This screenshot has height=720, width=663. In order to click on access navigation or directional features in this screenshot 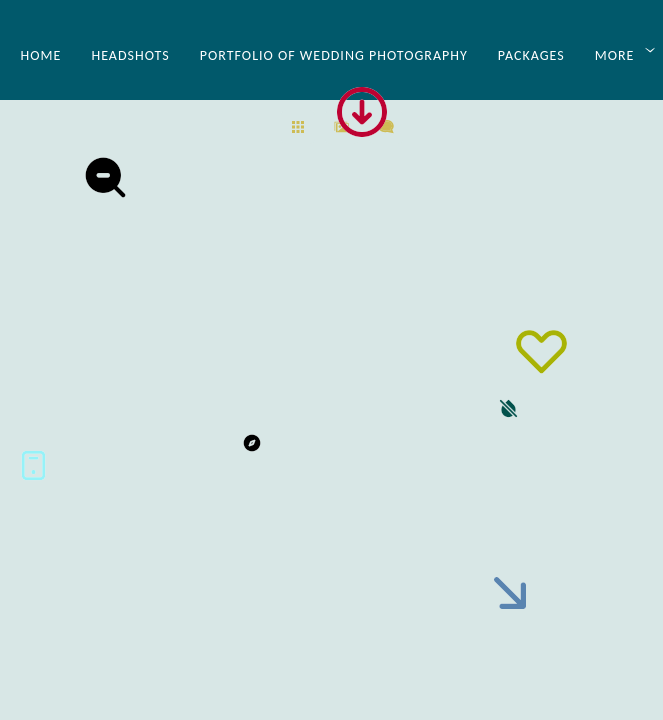, I will do `click(252, 443)`.